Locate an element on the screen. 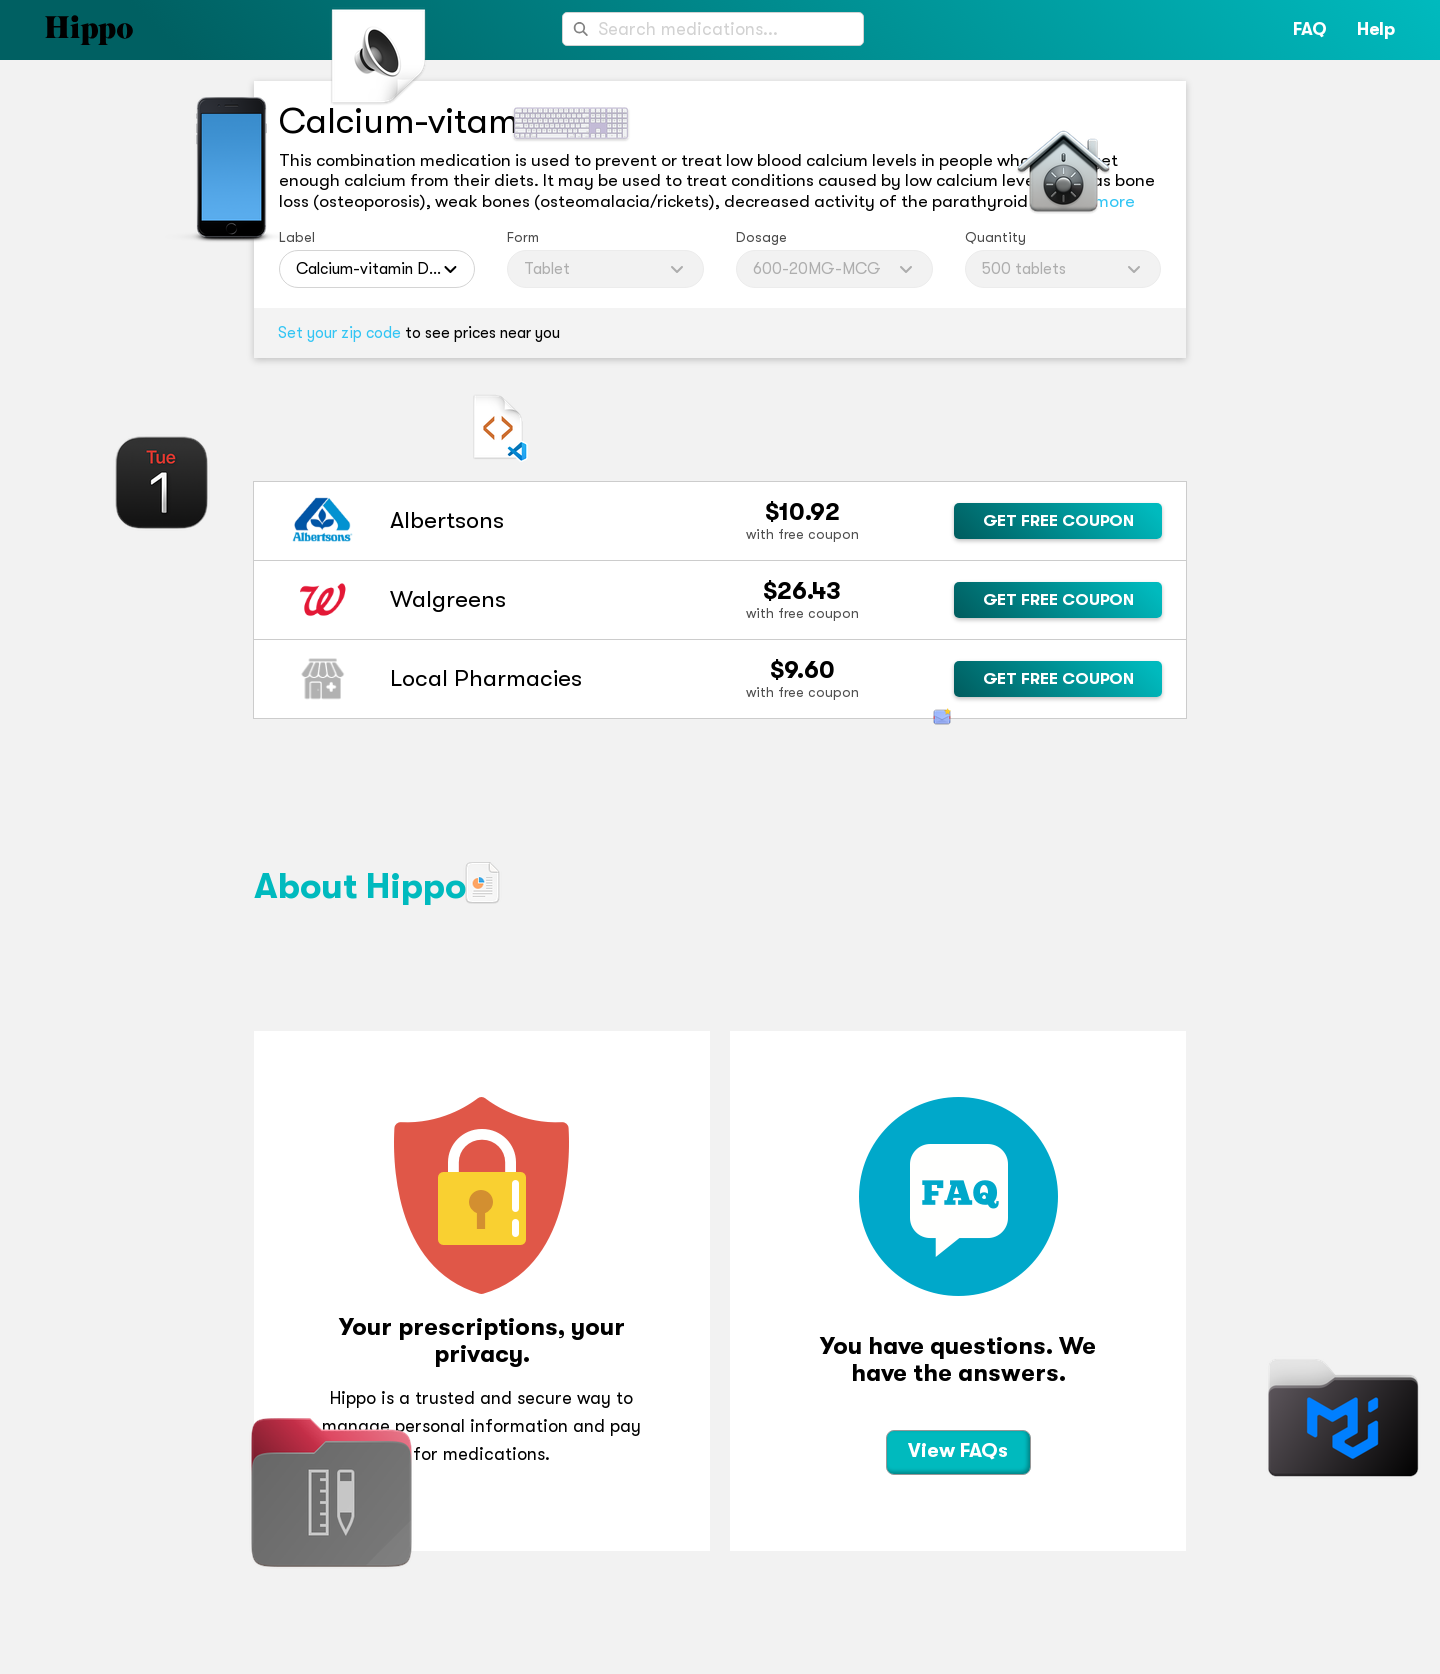  indicates a connected iPhone device is located at coordinates (231, 169).